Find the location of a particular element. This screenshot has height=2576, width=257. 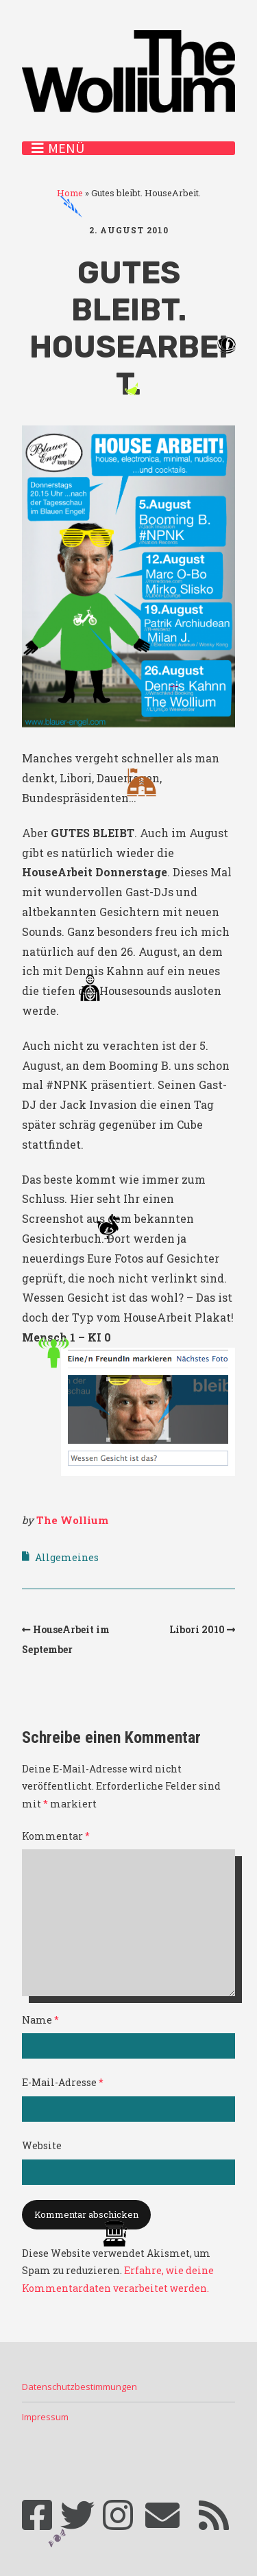

indicates a coiled nail or screw fastener item is located at coordinates (71, 207).